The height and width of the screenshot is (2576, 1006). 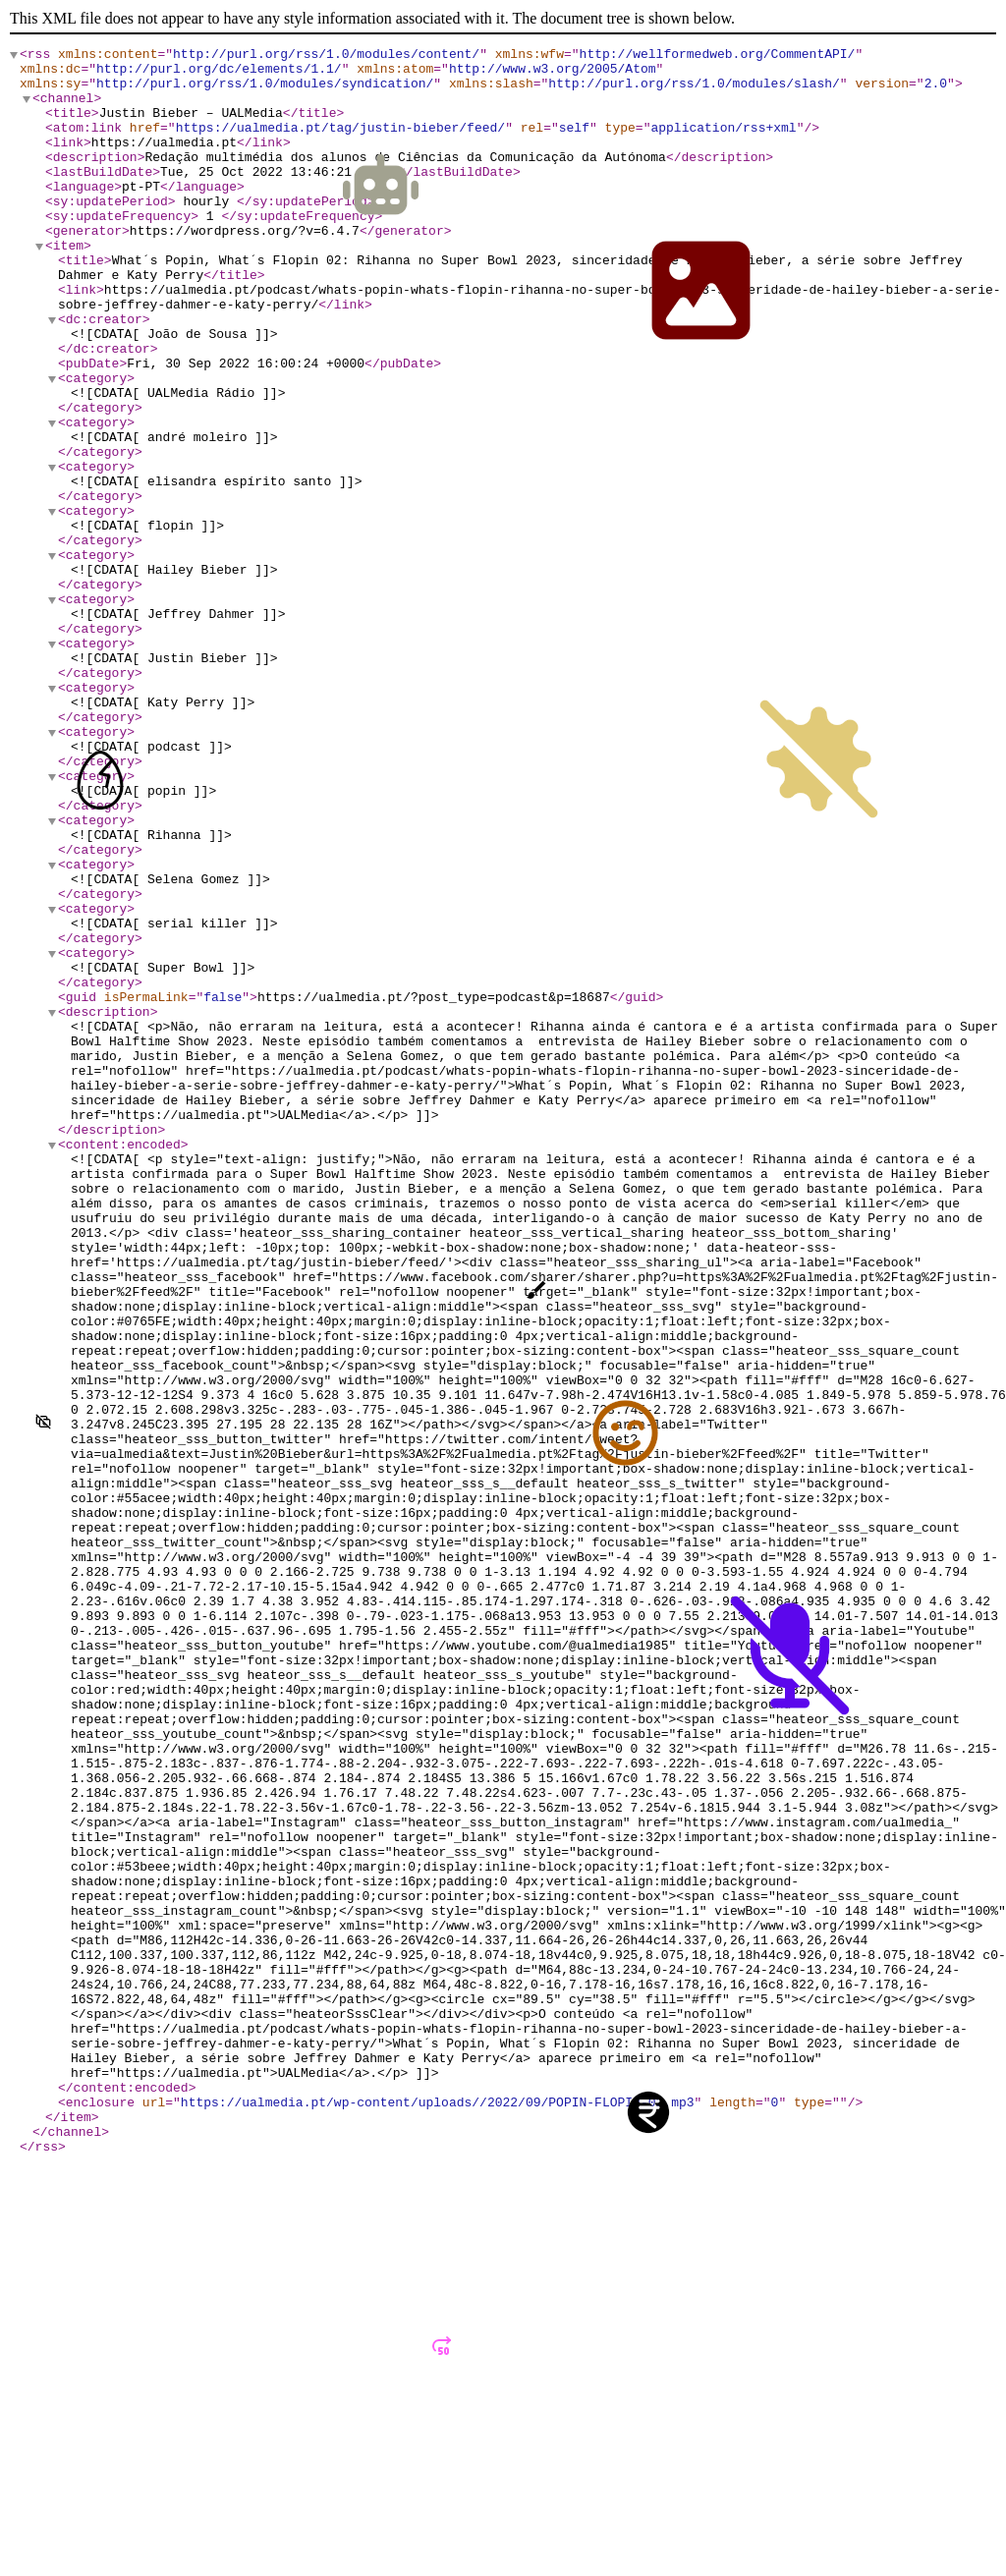 What do you see at coordinates (790, 1655) in the screenshot?
I see `mute your microphone` at bounding box center [790, 1655].